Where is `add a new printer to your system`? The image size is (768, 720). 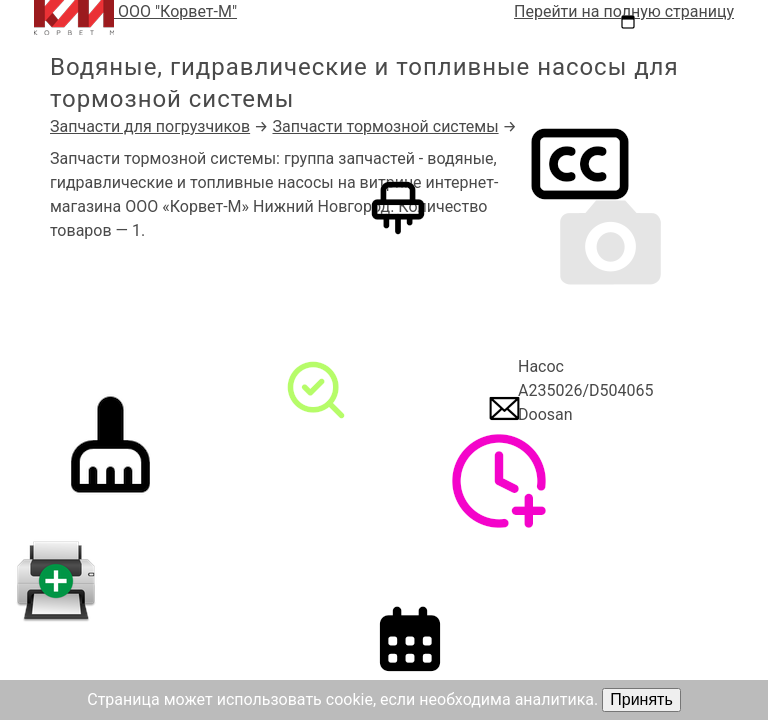 add a new printer to your system is located at coordinates (56, 581).